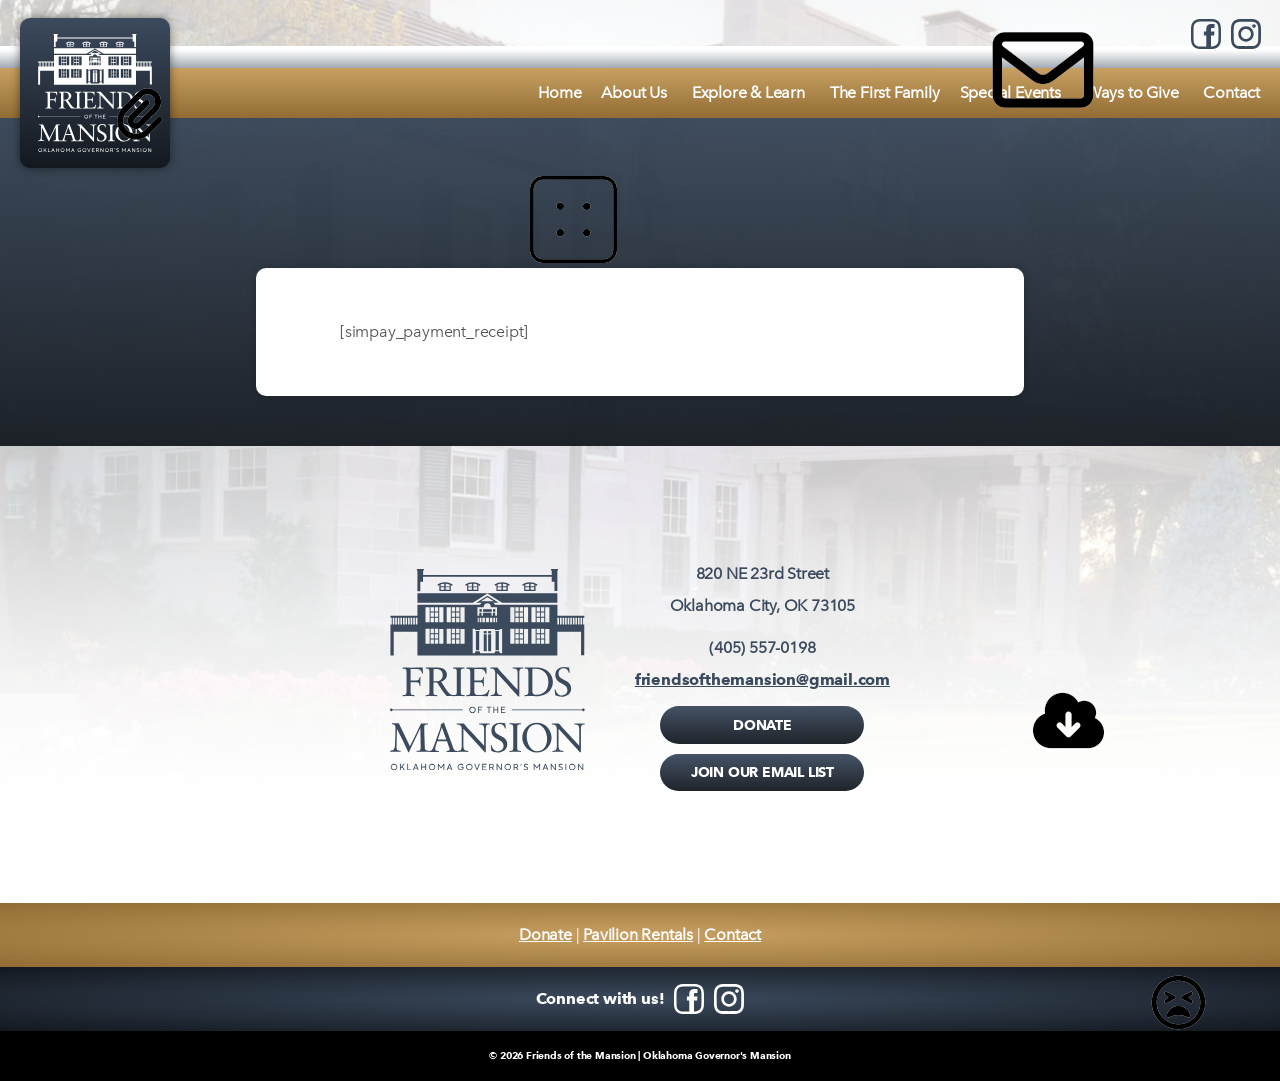  What do you see at coordinates (573, 219) in the screenshot?
I see `randomize or shuffle content` at bounding box center [573, 219].